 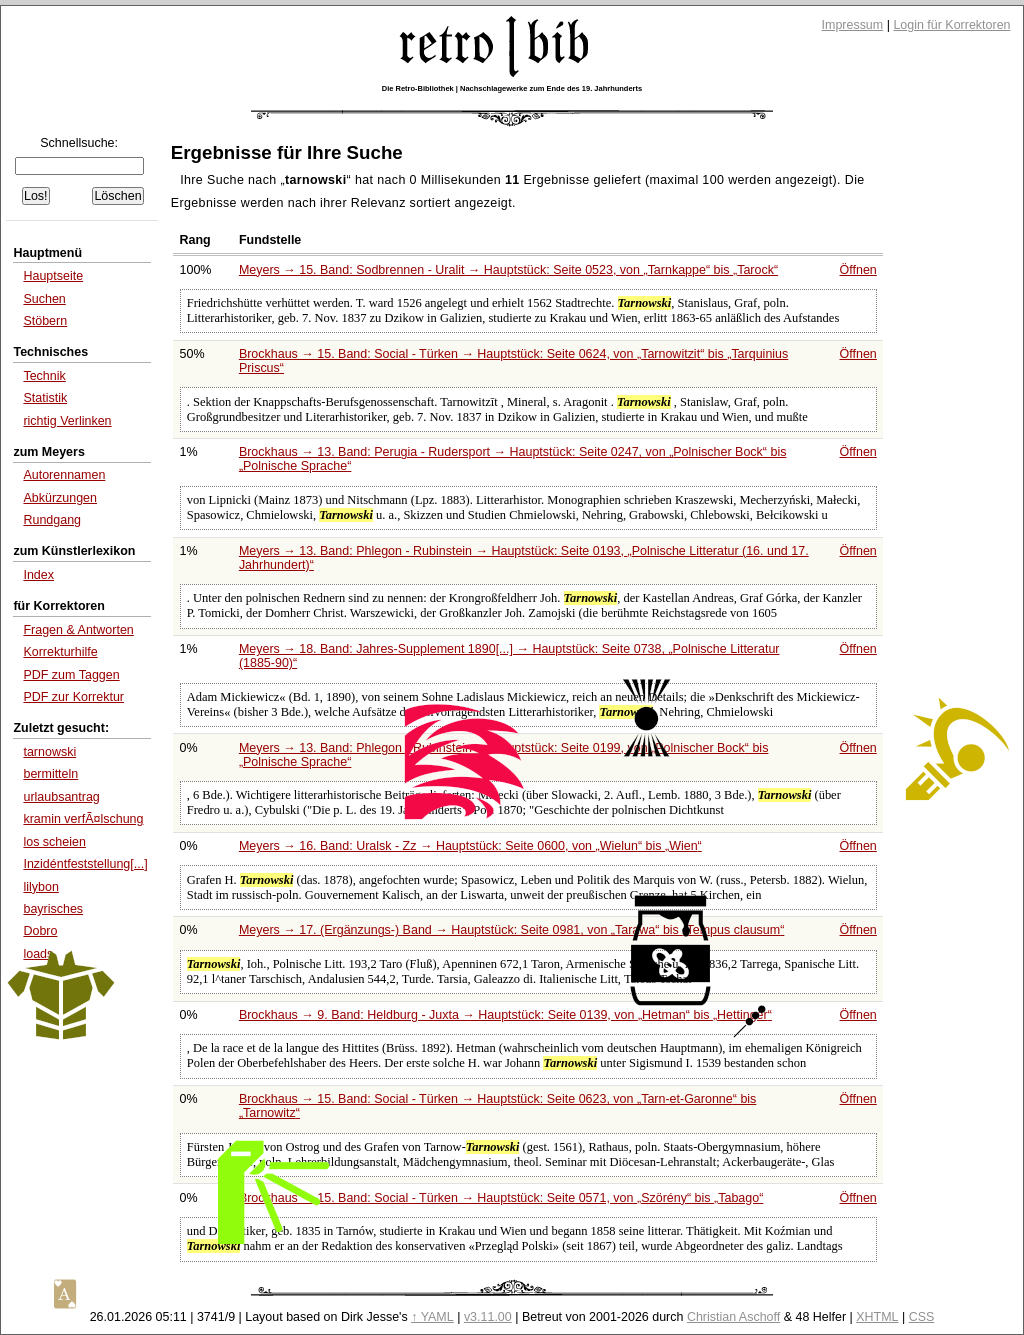 I want to click on equip shoulder armor to your character, so click(x=61, y=995).